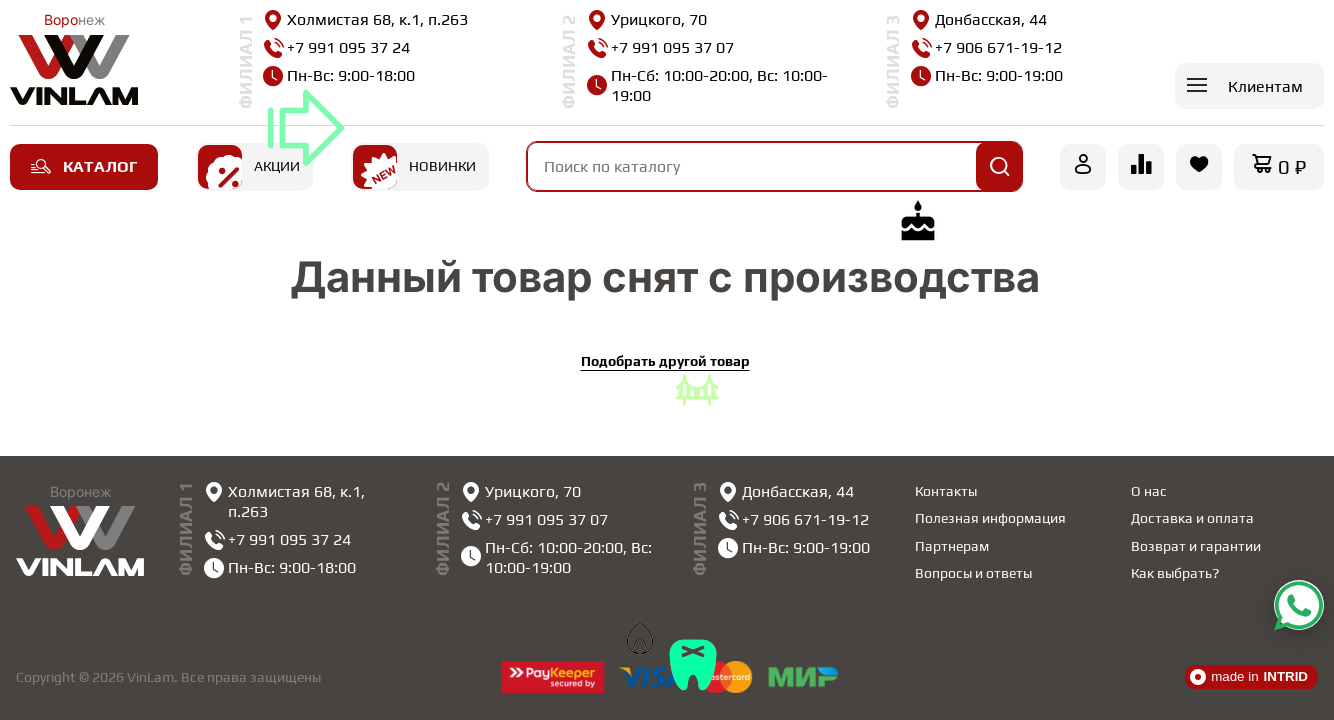 The image size is (1334, 720). I want to click on access dental health information, so click(693, 665).